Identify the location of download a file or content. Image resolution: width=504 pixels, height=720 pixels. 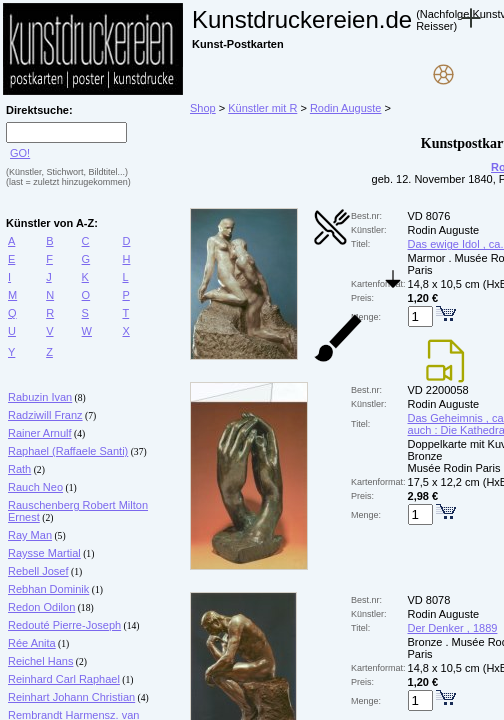
(393, 279).